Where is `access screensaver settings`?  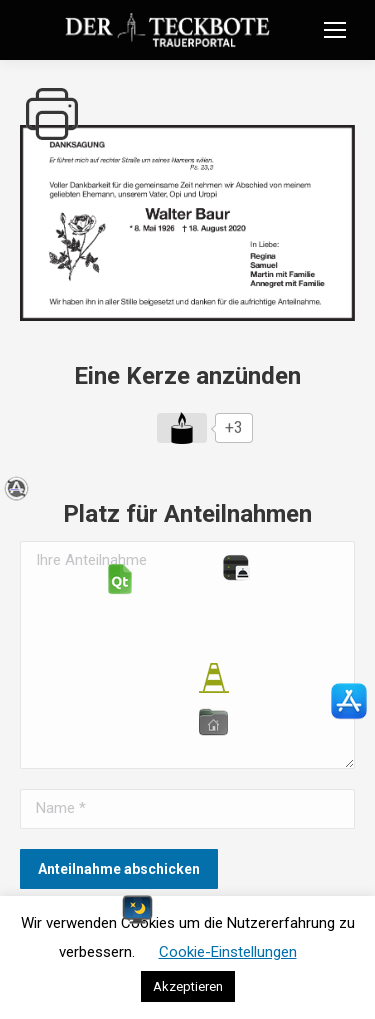
access screensaver settings is located at coordinates (137, 909).